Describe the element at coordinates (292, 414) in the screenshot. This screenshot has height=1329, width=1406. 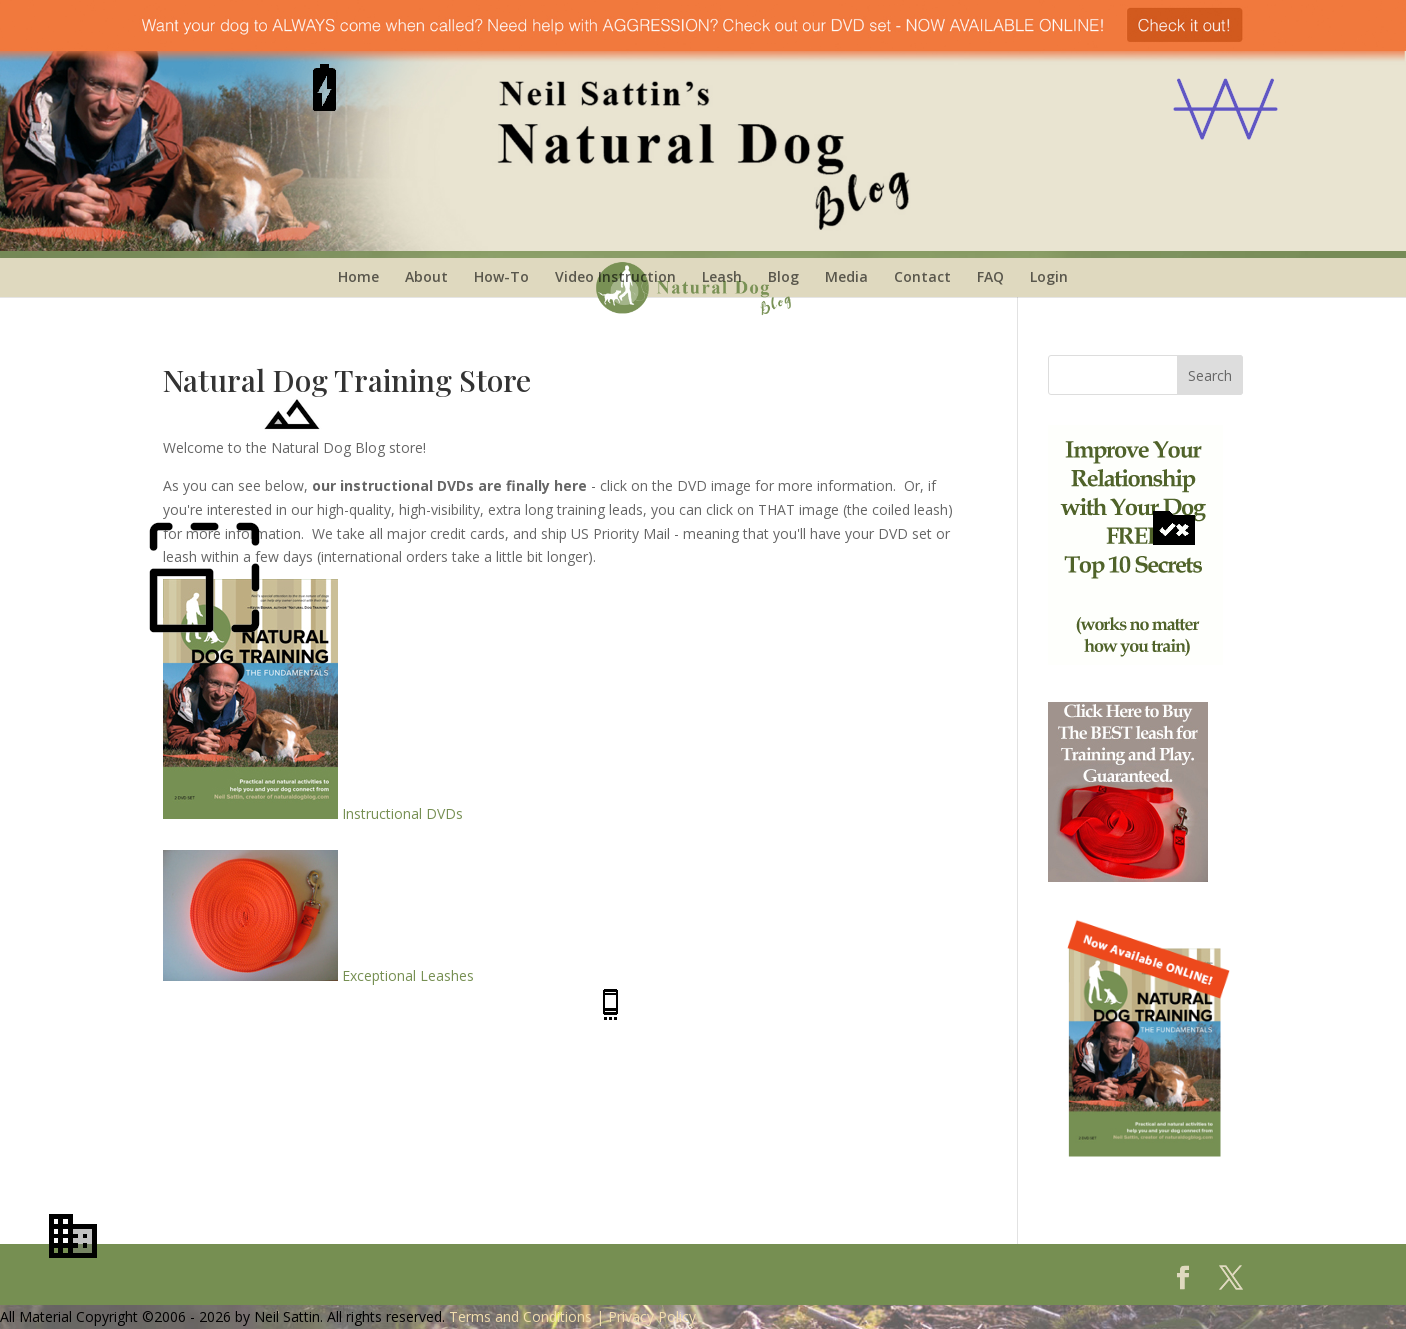
I see `filter photos by landscape or mountain scenes` at that location.